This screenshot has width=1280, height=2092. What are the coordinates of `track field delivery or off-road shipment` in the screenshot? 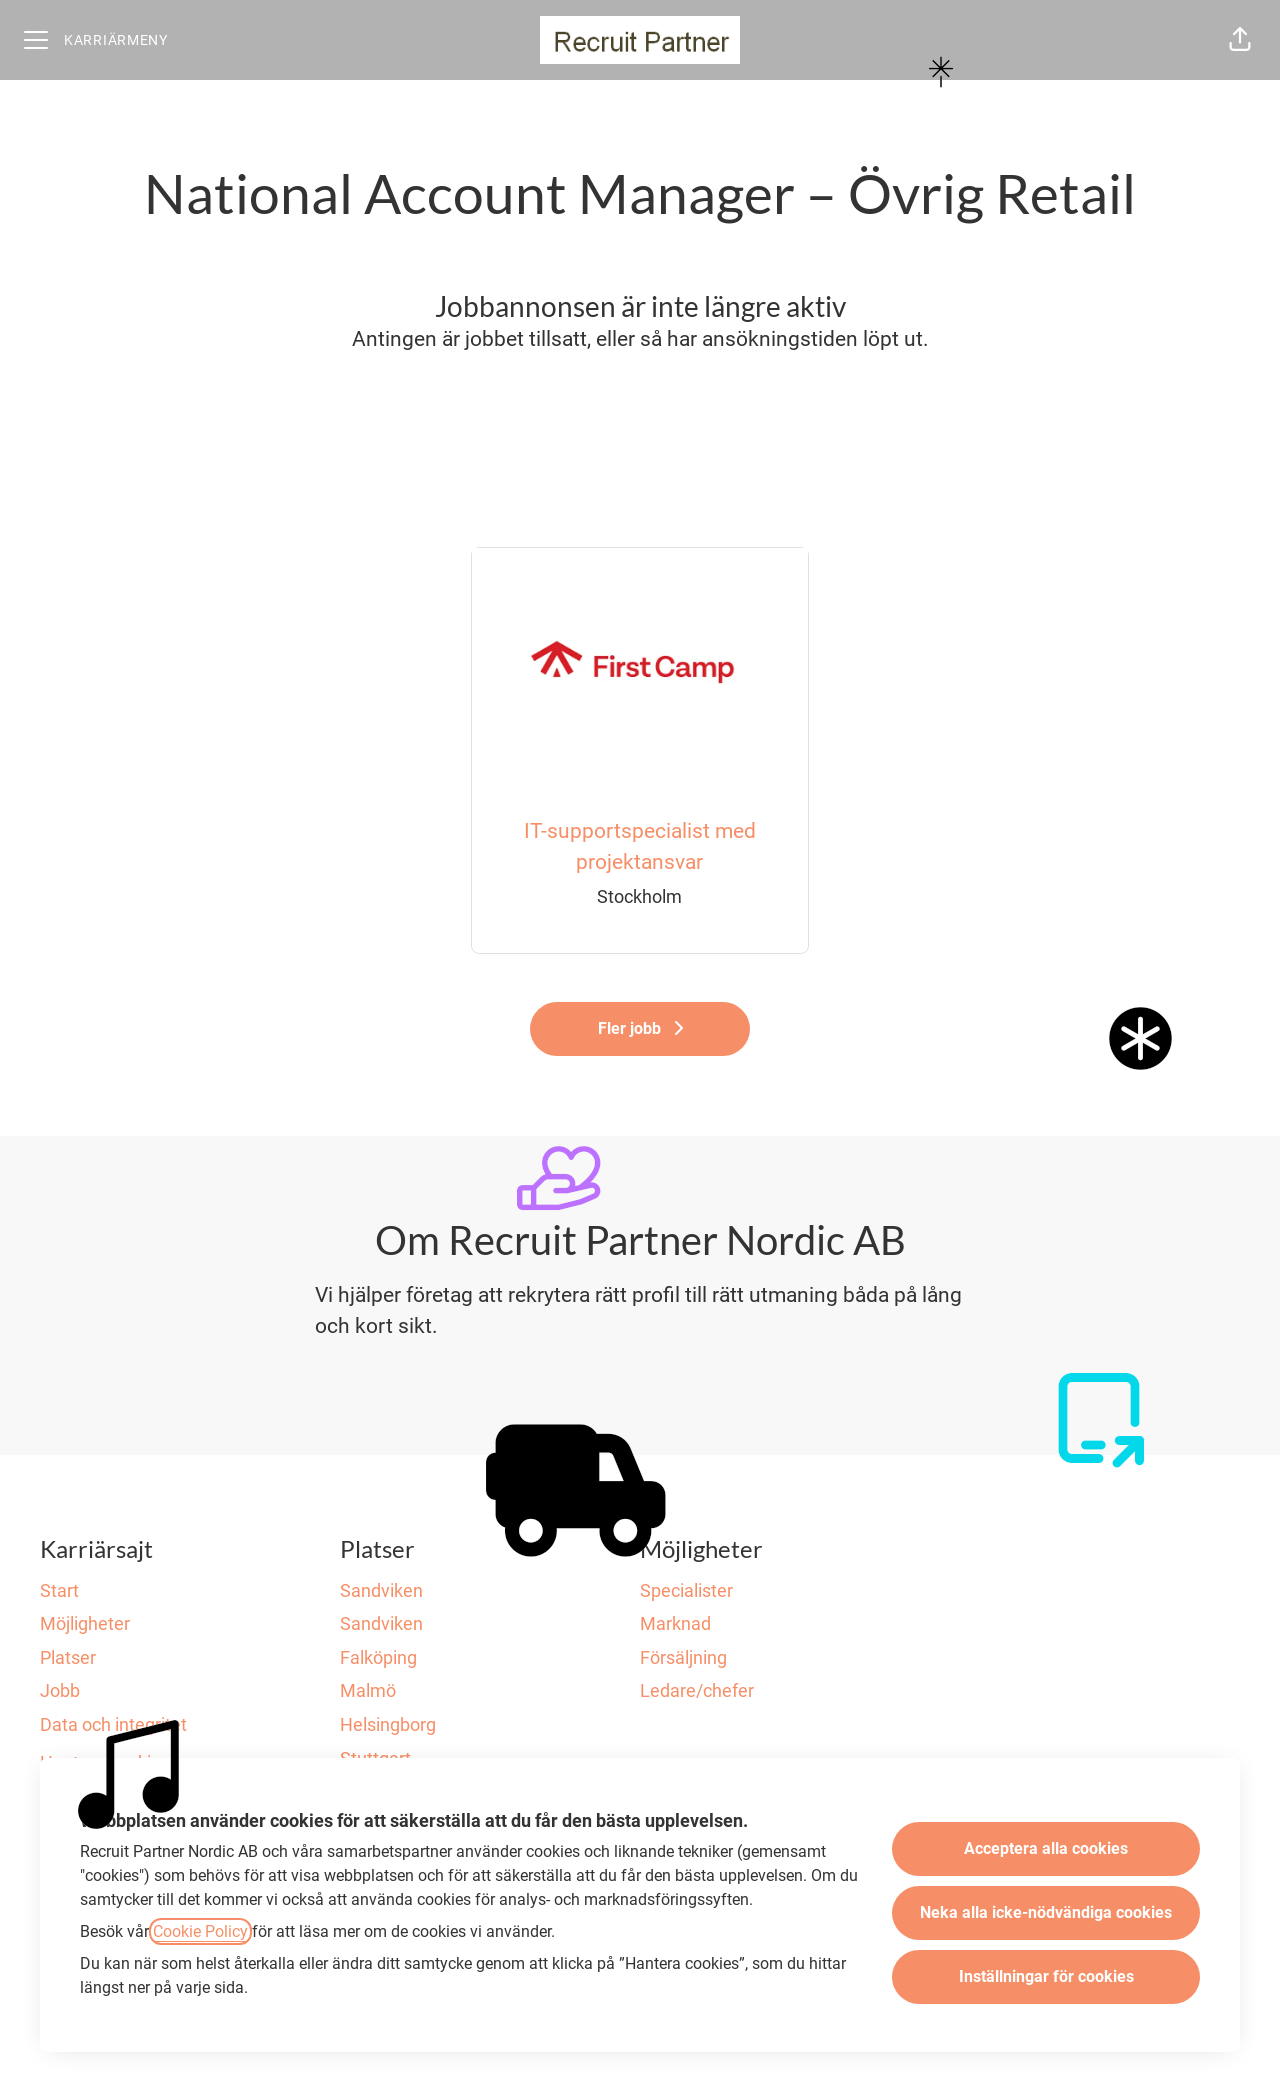 It's located at (580, 1490).